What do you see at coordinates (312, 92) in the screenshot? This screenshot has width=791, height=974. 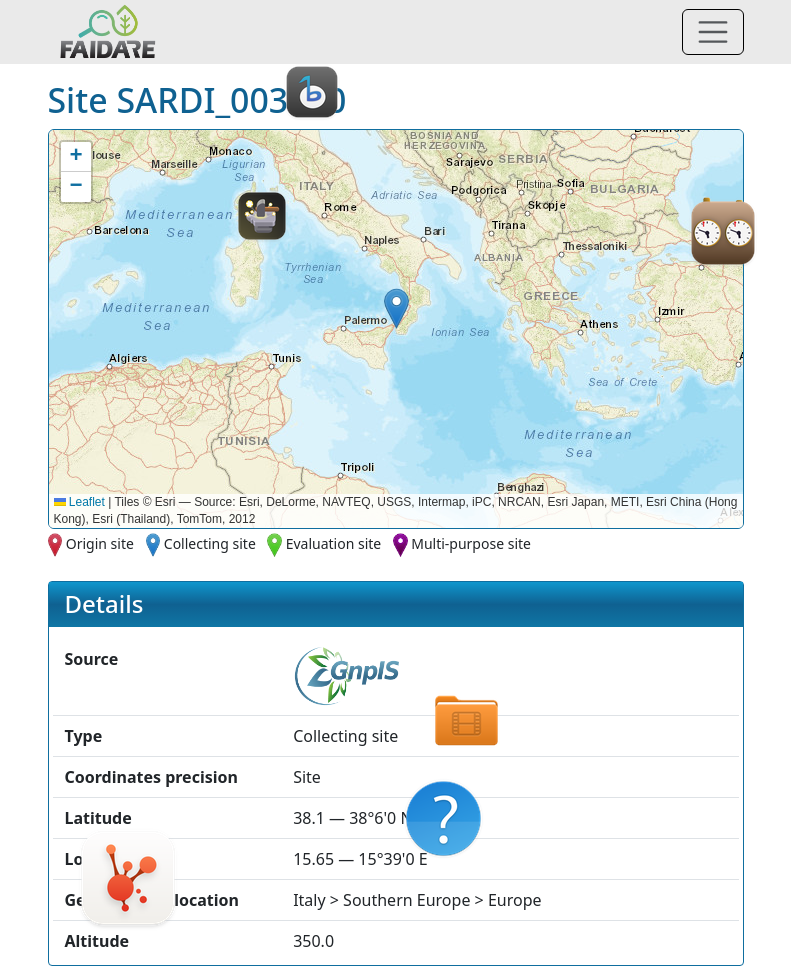 I see `open banshee media player` at bounding box center [312, 92].